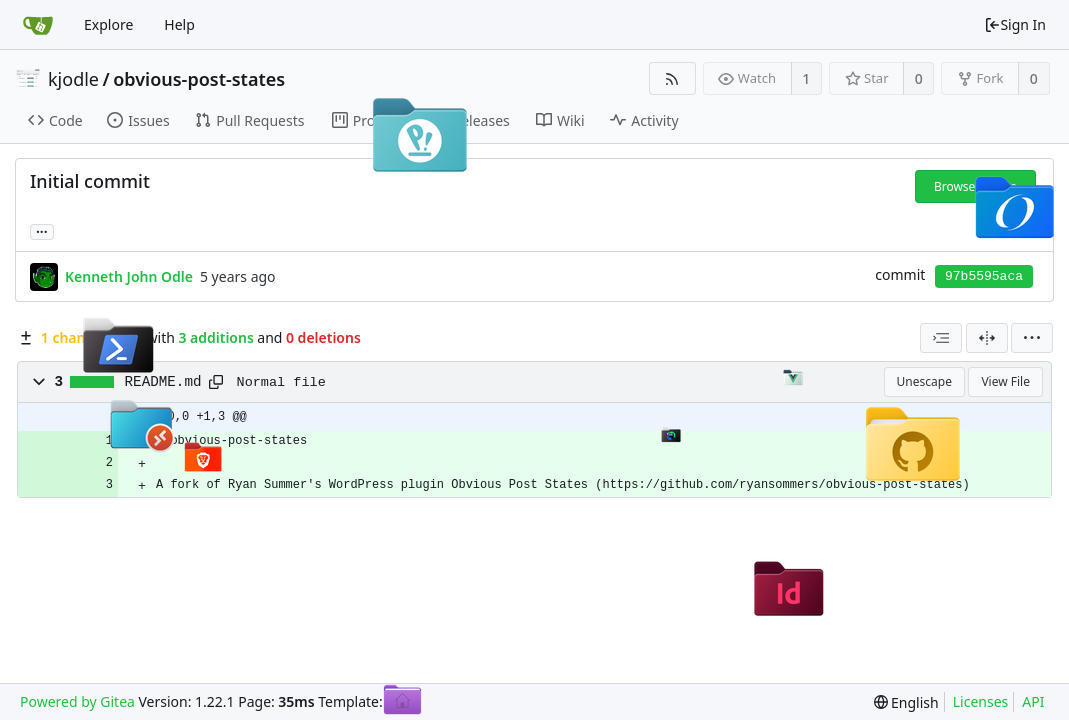 The image size is (1069, 720). I want to click on access your home folder, so click(402, 699).